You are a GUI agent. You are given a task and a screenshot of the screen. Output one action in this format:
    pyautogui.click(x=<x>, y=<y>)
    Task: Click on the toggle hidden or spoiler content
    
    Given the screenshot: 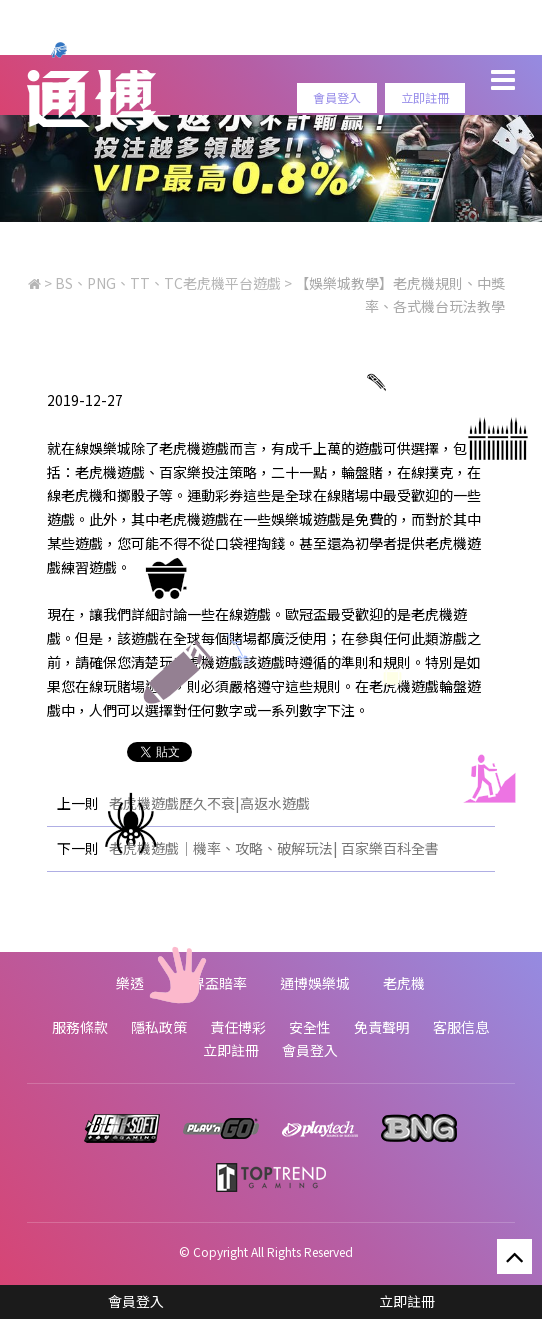 What is the action you would take?
    pyautogui.click(x=59, y=50)
    